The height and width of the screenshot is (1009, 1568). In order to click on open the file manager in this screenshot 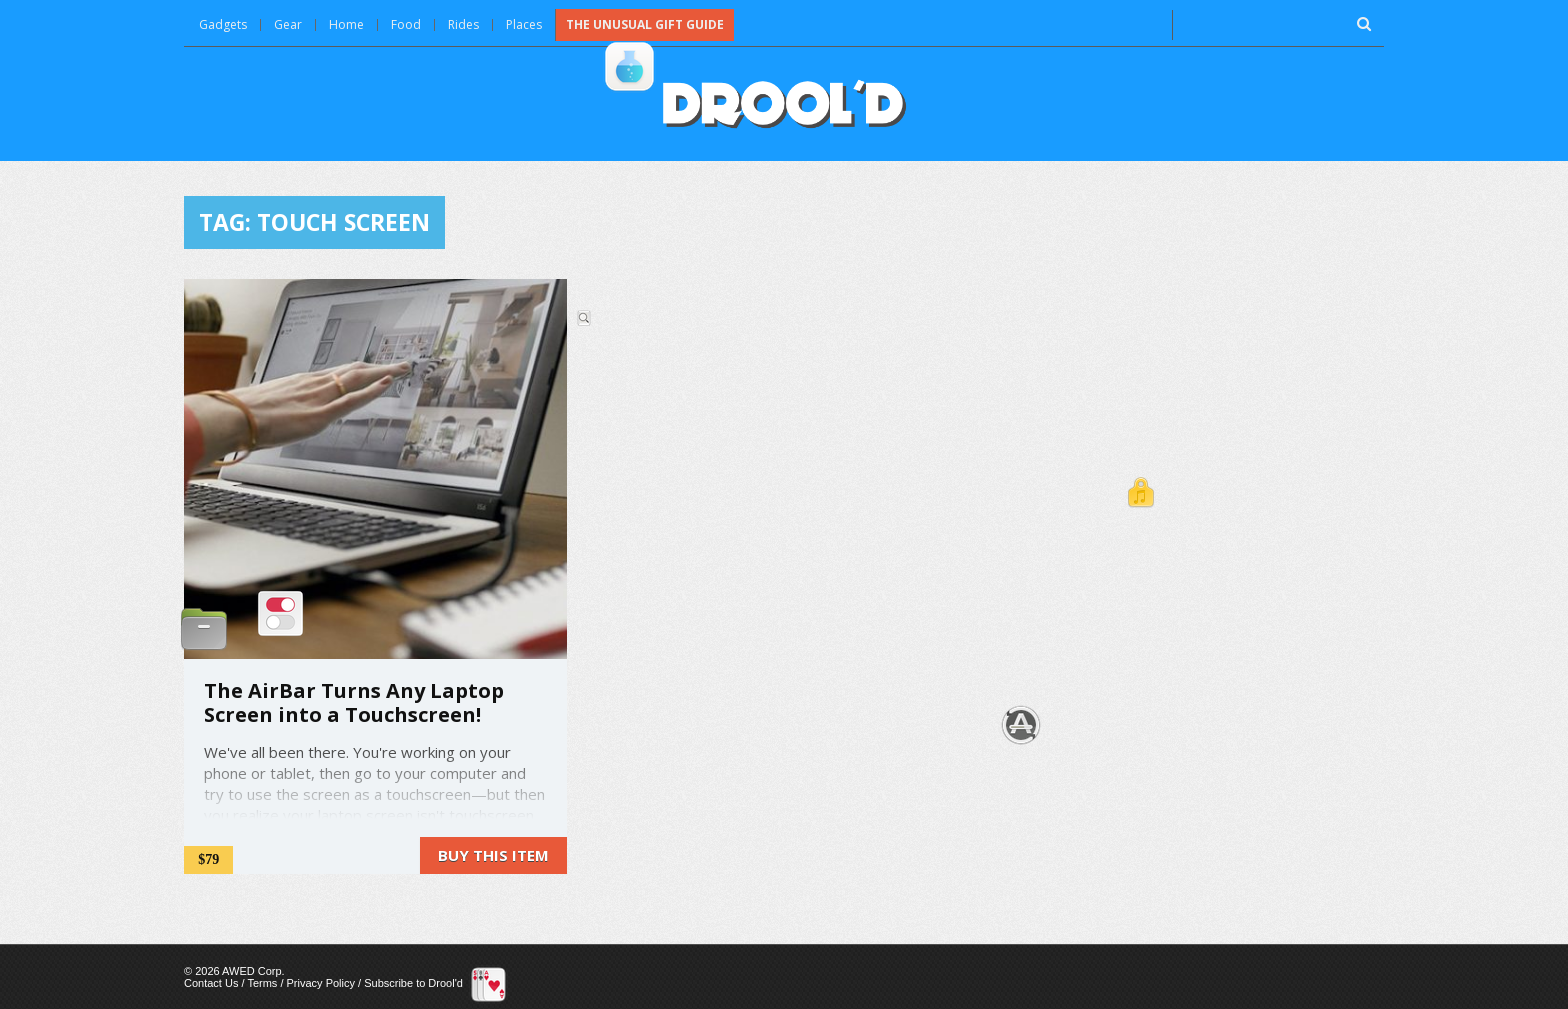, I will do `click(204, 629)`.